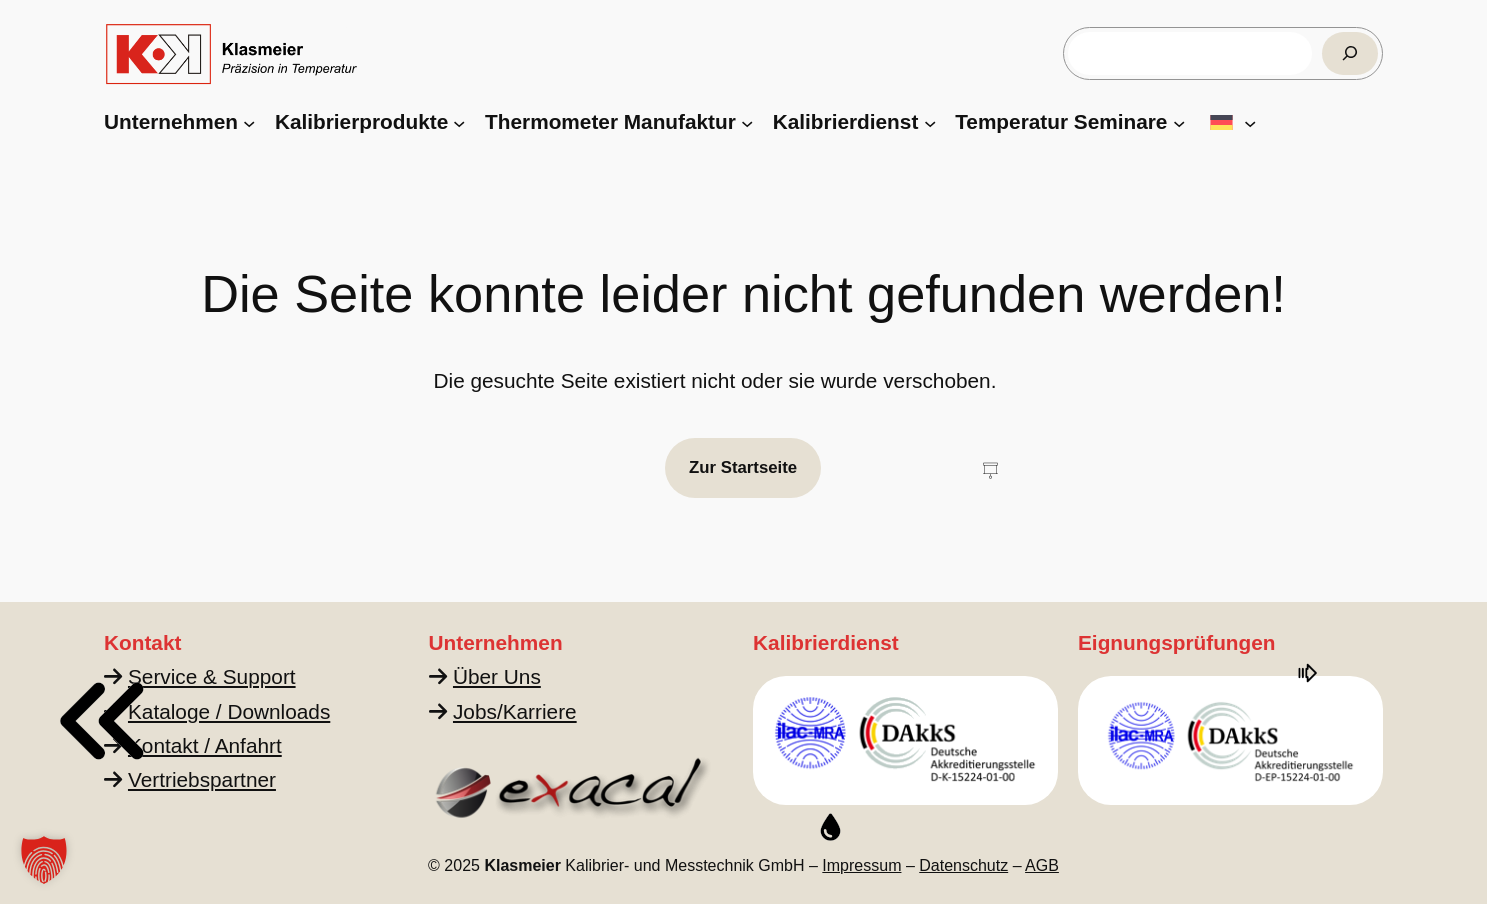 The width and height of the screenshot is (1487, 904). Describe the element at coordinates (990, 469) in the screenshot. I see `start a presentation` at that location.